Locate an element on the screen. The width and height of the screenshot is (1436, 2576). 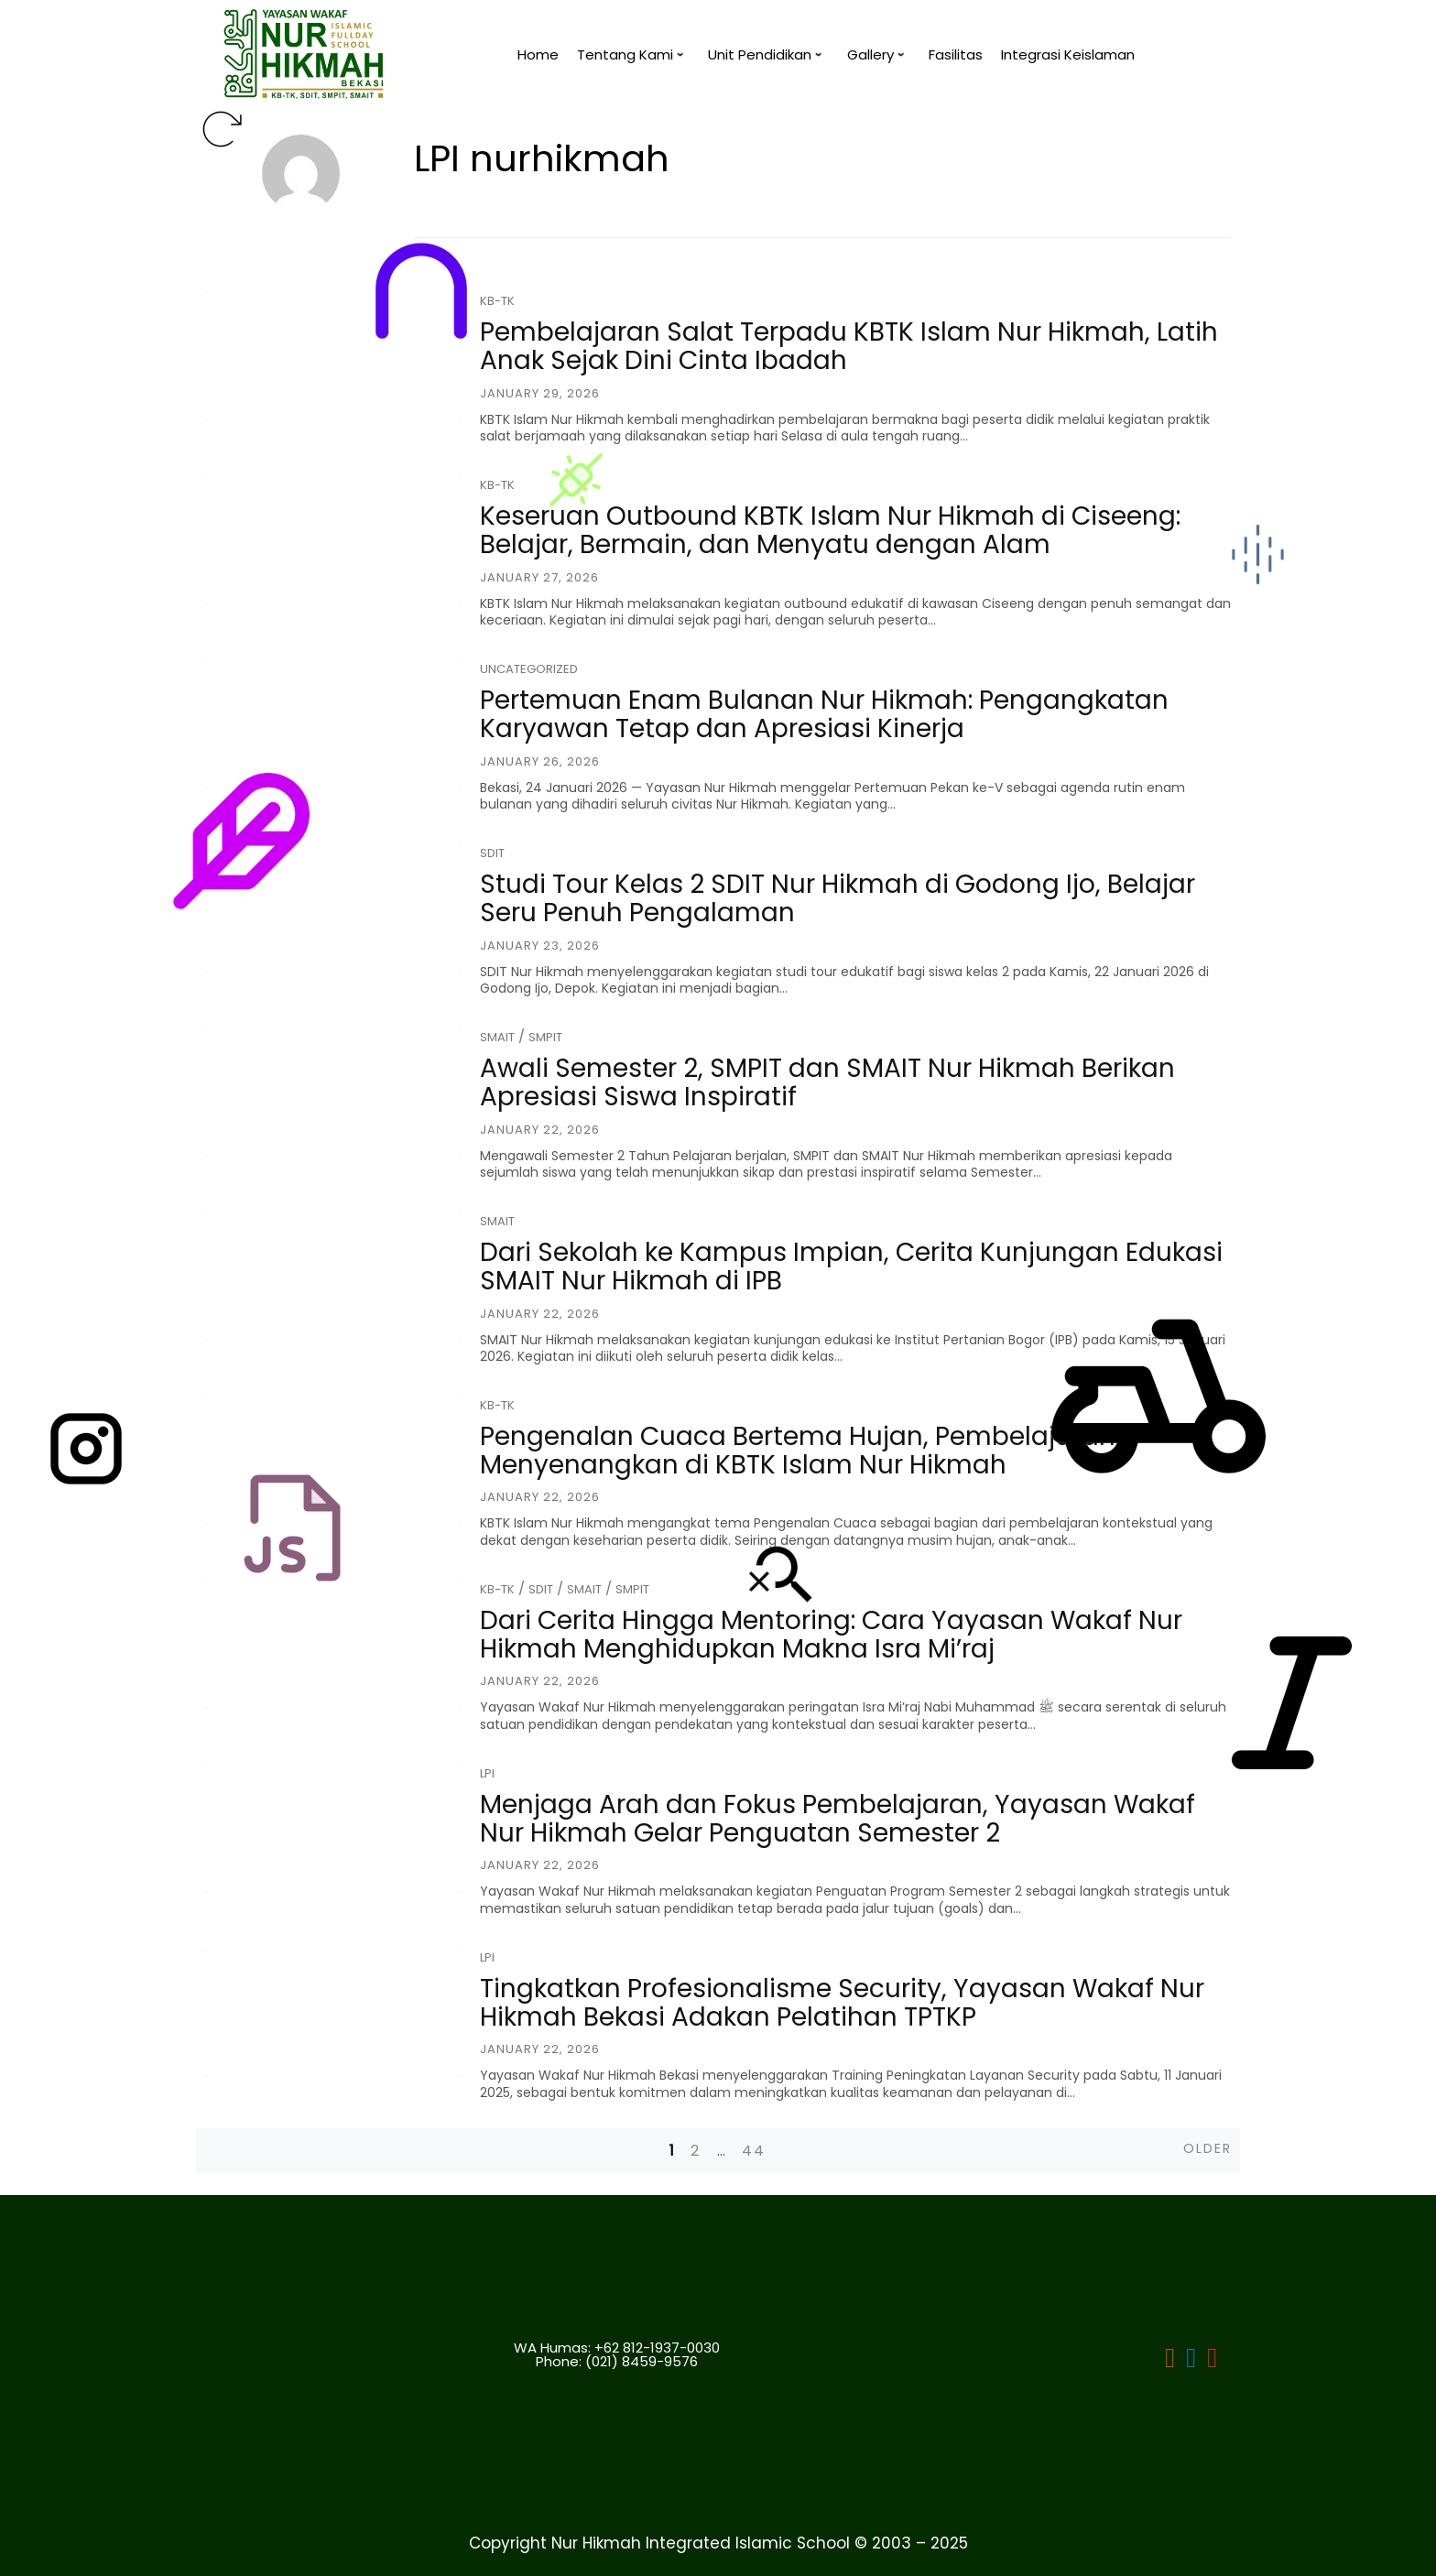
apply italic formatting to selected text is located at coordinates (1291, 1702).